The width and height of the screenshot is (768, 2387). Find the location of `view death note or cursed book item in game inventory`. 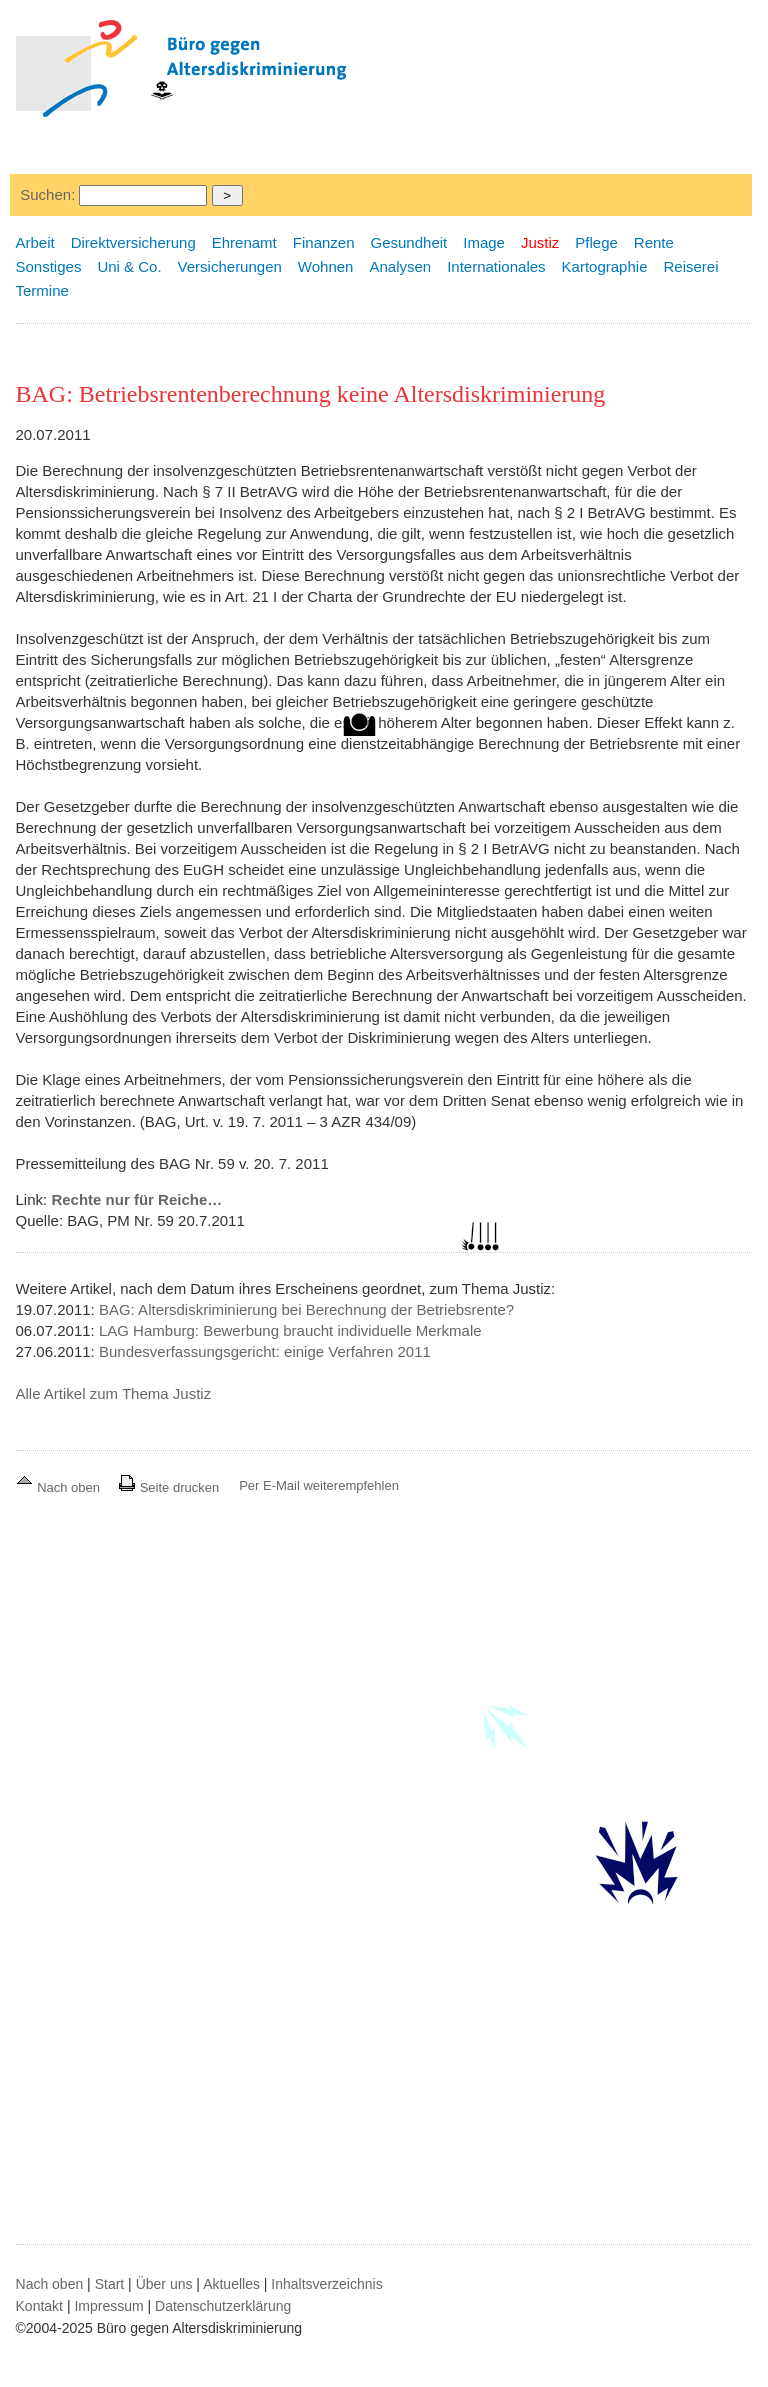

view death note or cursed book item in game inventory is located at coordinates (162, 91).